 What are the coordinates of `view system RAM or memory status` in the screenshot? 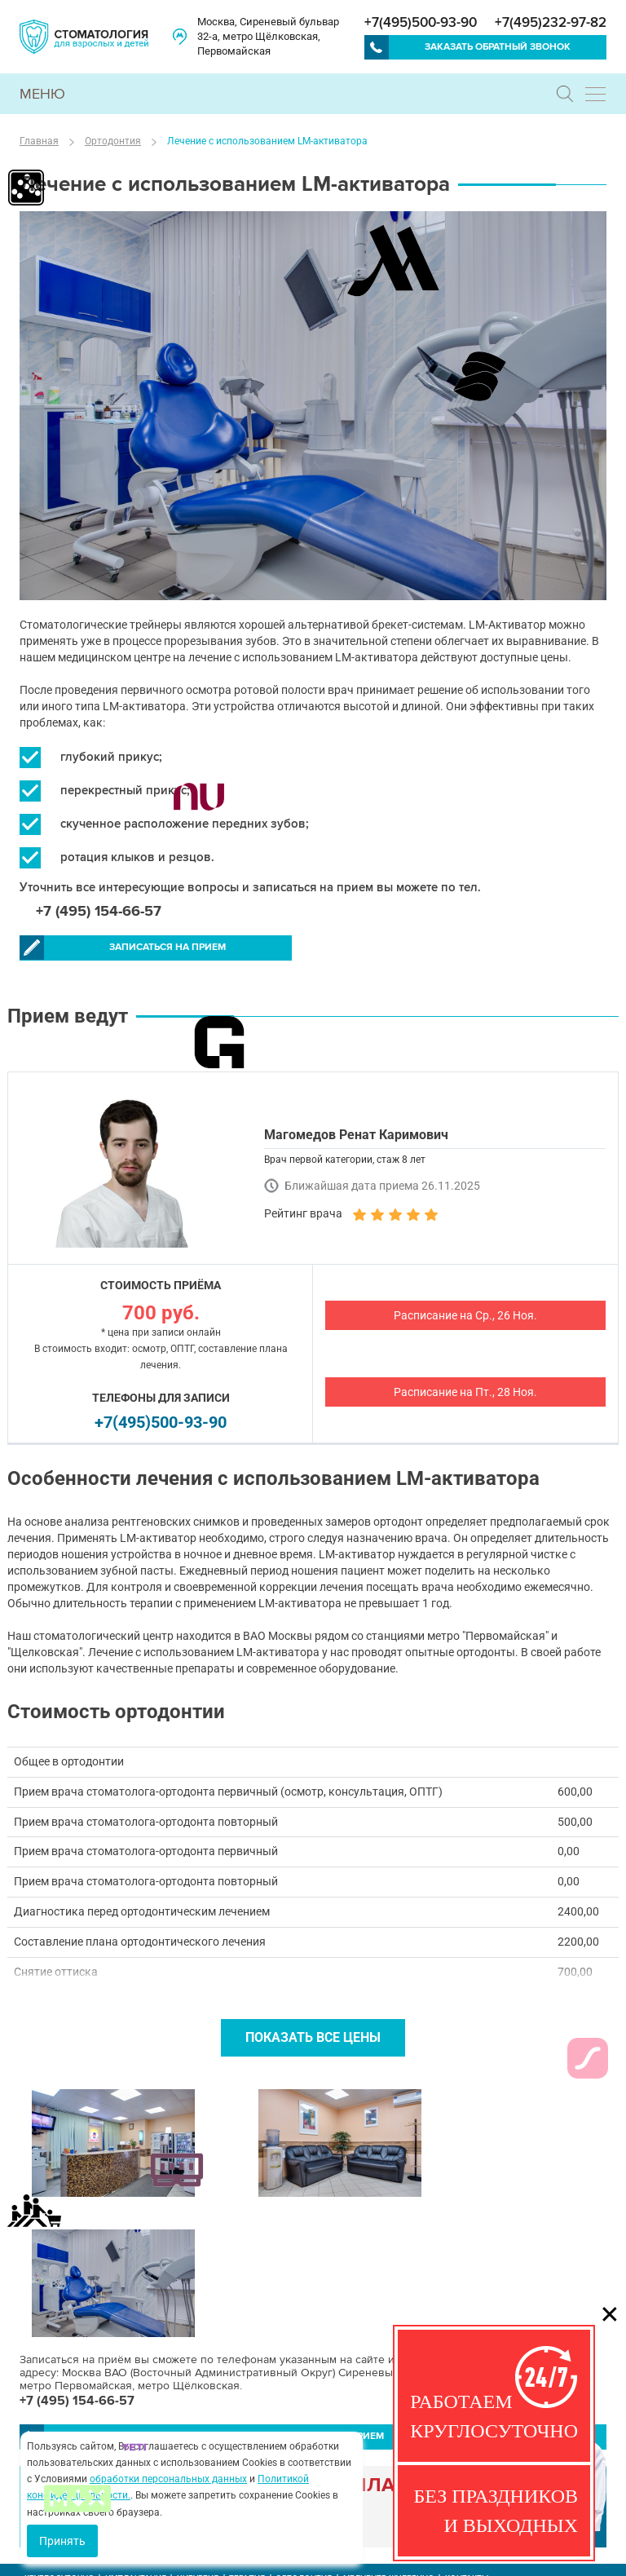 It's located at (177, 2170).